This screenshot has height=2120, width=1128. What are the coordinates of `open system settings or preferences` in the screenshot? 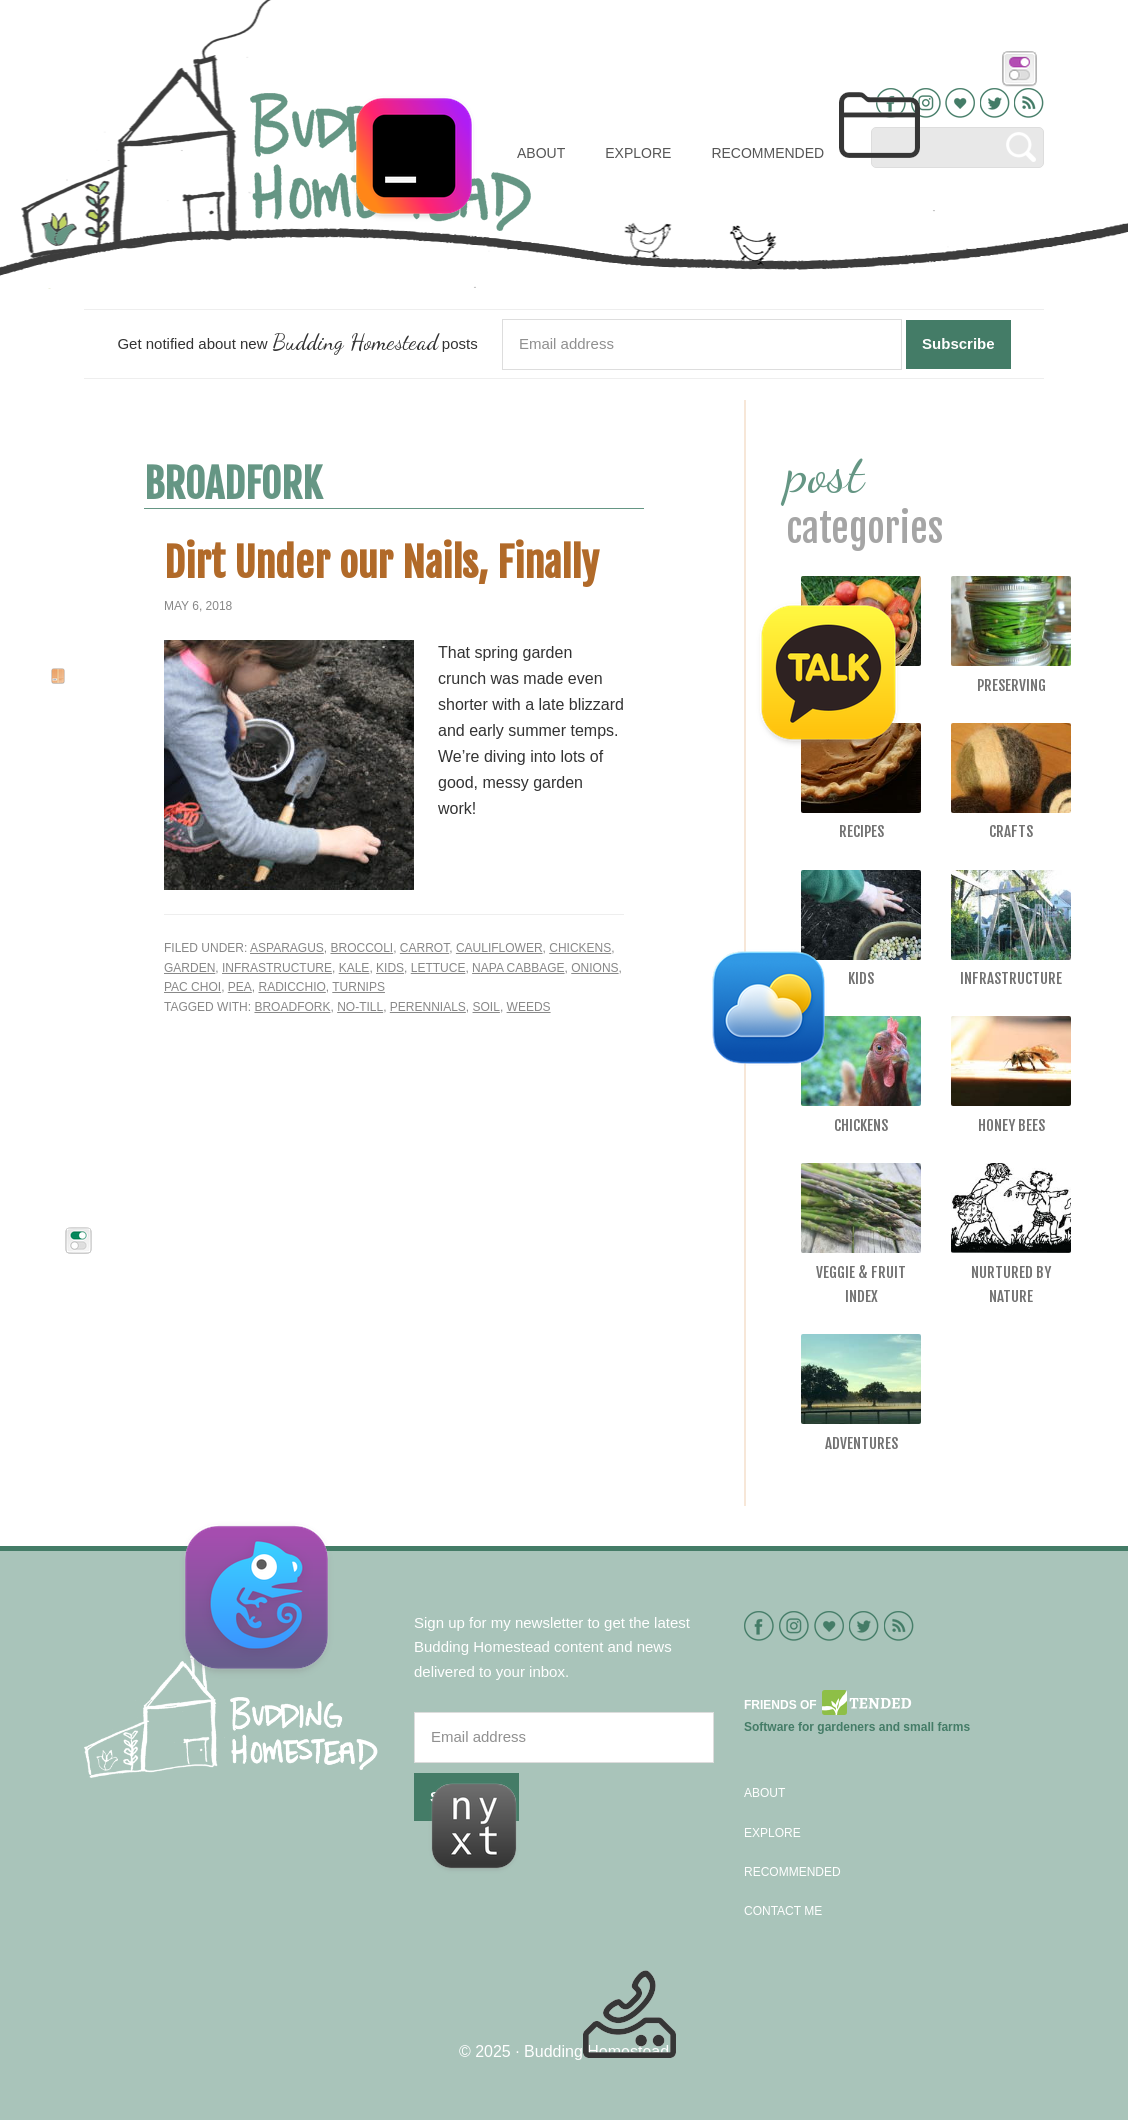 It's located at (78, 1240).